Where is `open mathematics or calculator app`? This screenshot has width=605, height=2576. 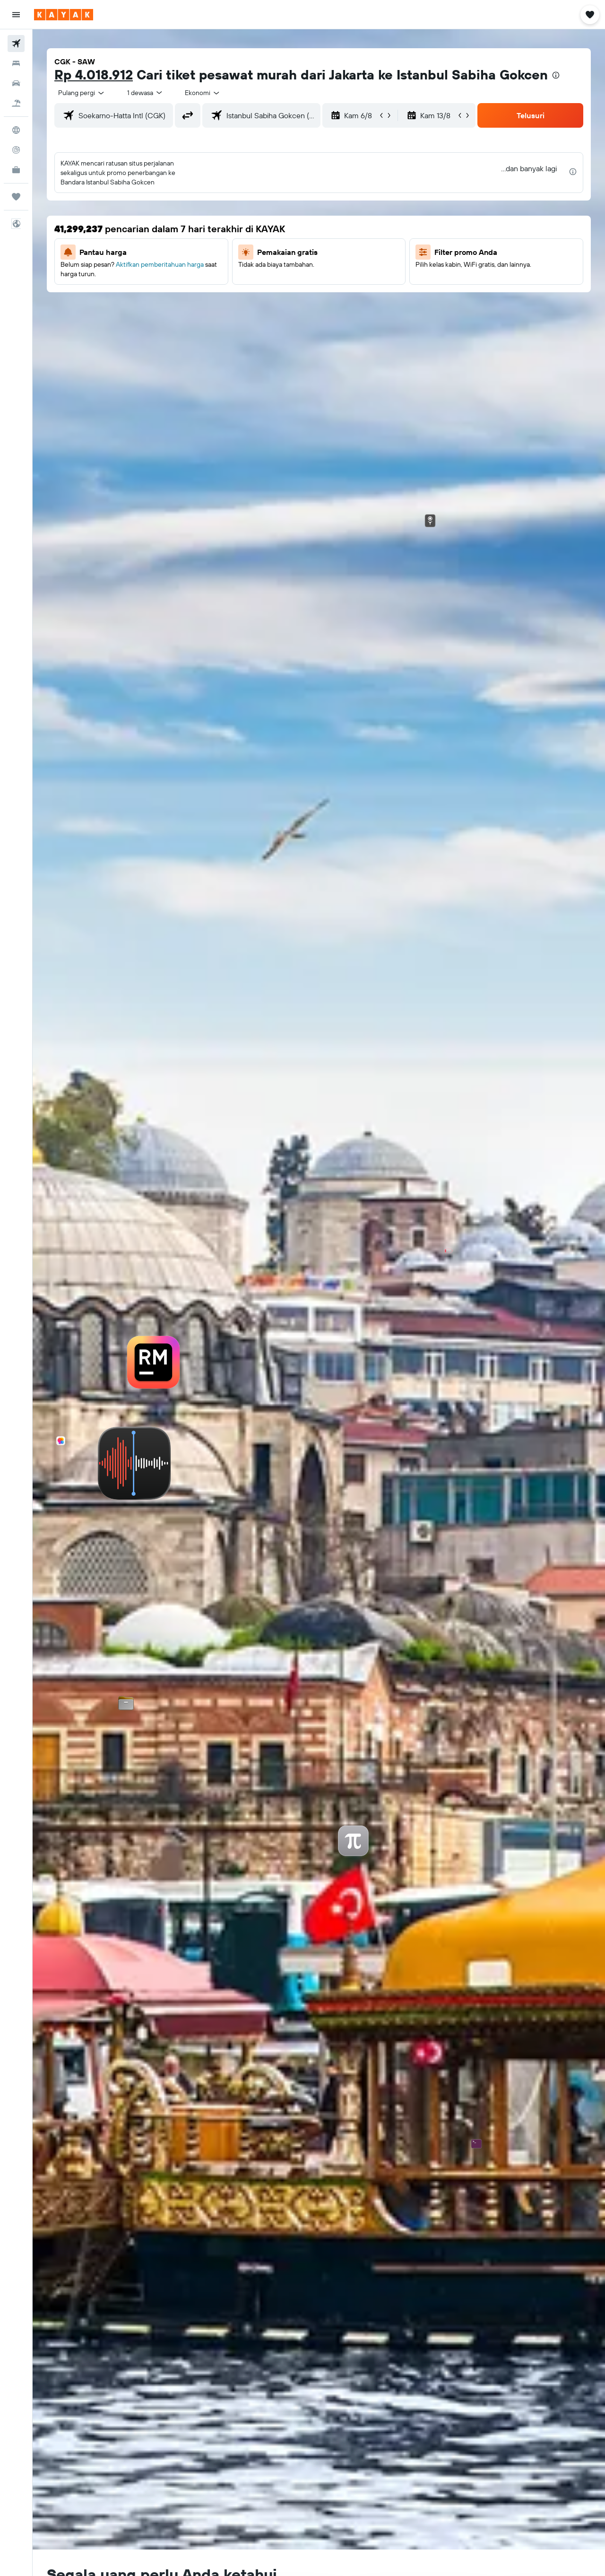
open mathematics or calculator app is located at coordinates (353, 1841).